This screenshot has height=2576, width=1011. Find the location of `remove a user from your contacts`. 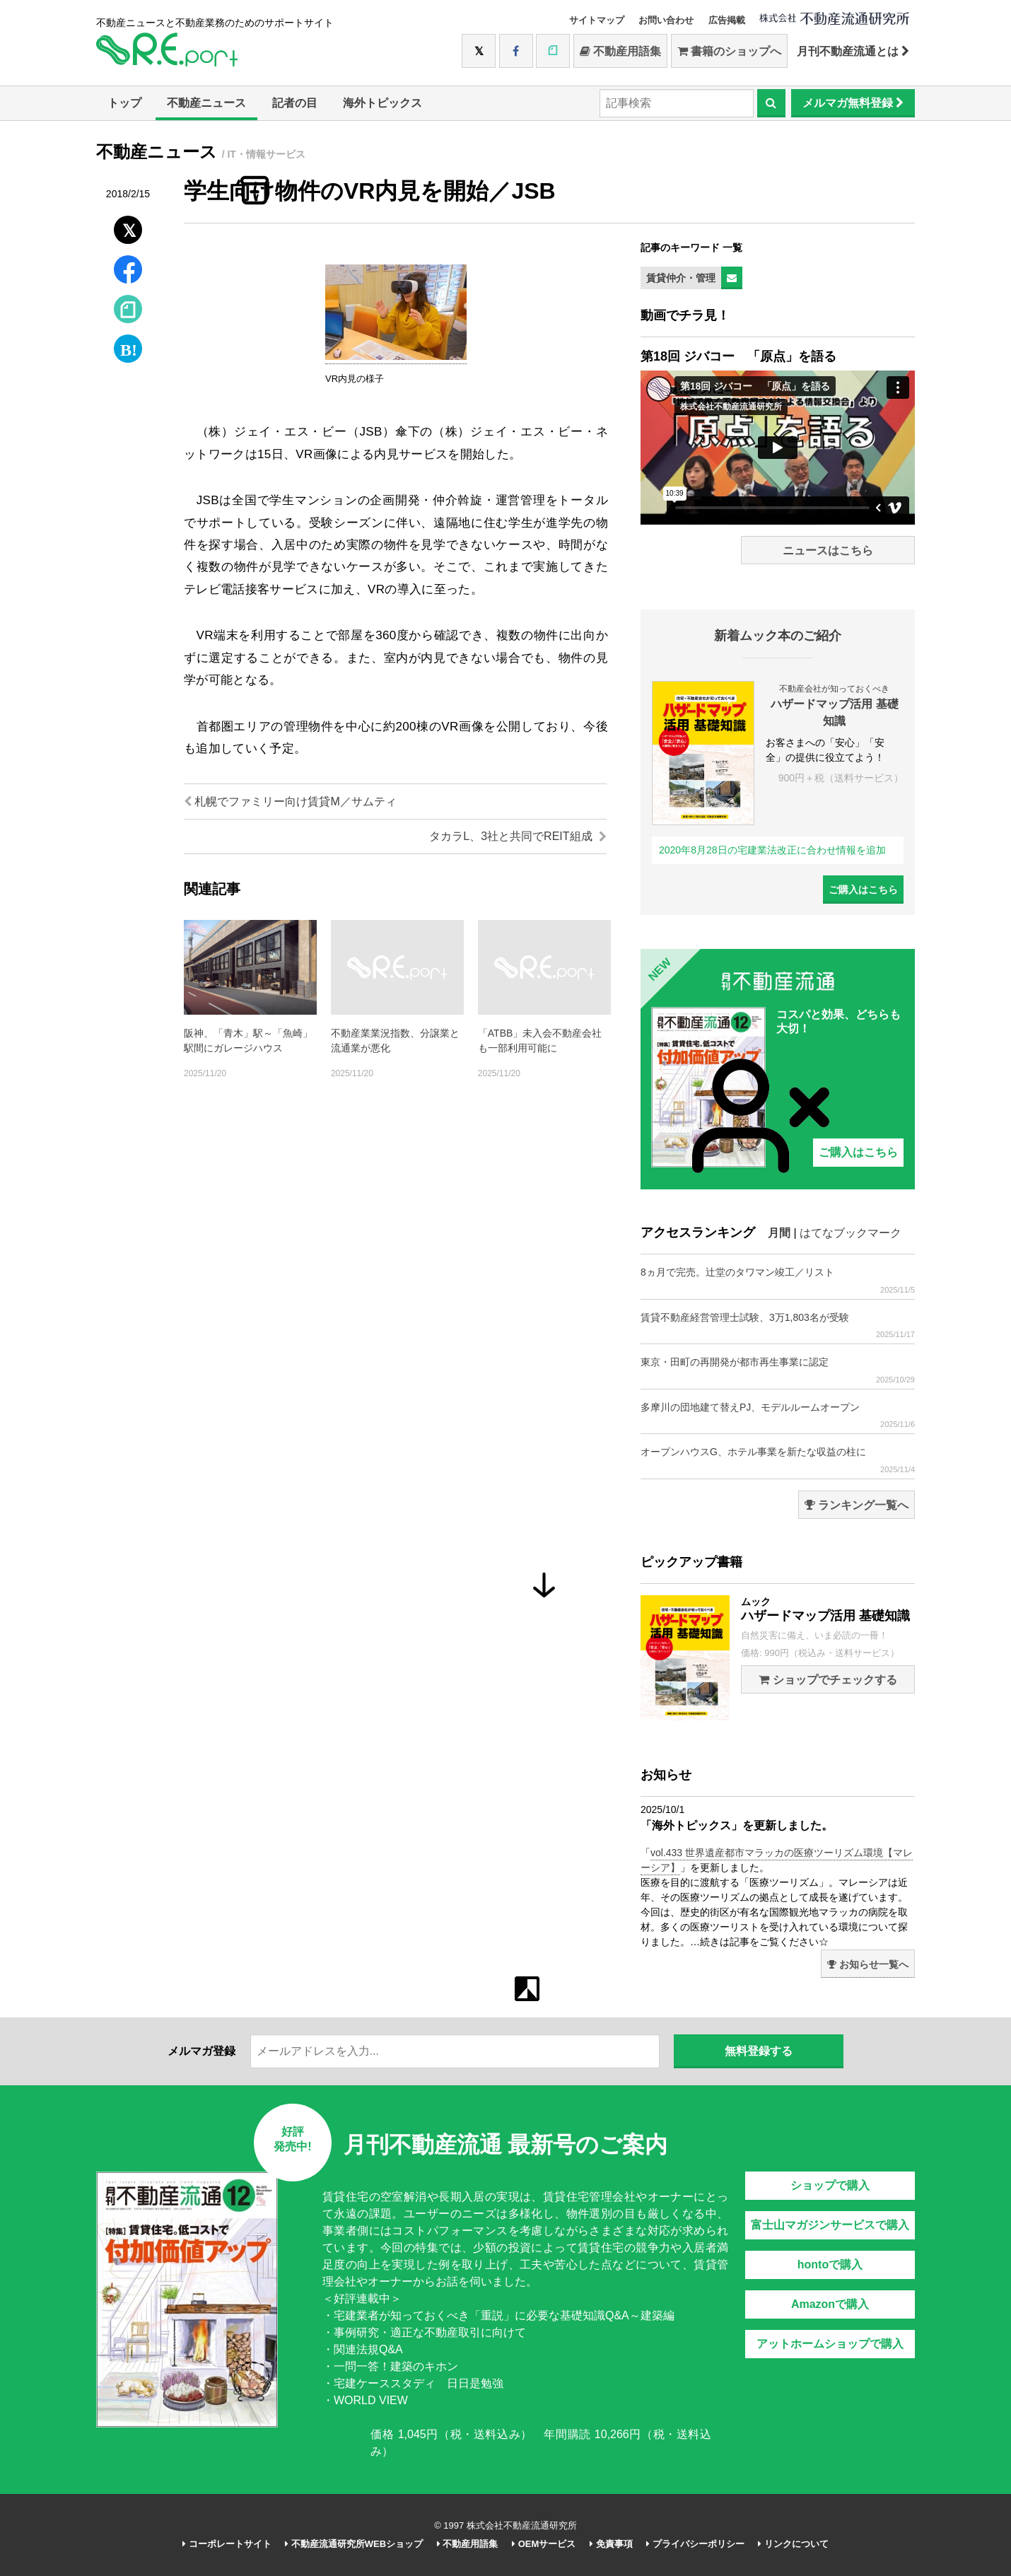

remove a user from your contacts is located at coordinates (761, 1116).